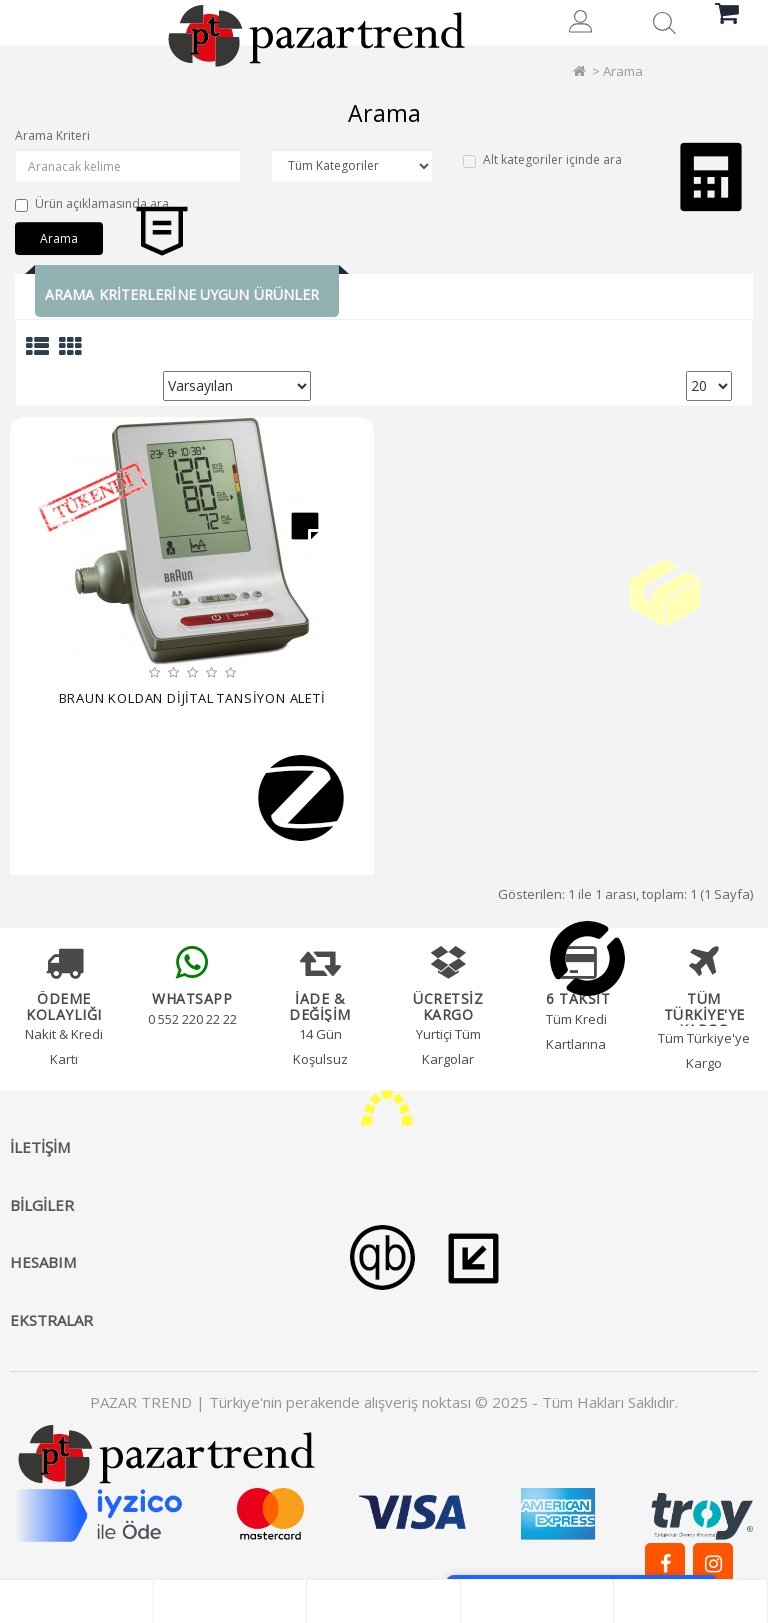 The height and width of the screenshot is (1623, 768). I want to click on open rustdesk remote desktop application, so click(587, 958).